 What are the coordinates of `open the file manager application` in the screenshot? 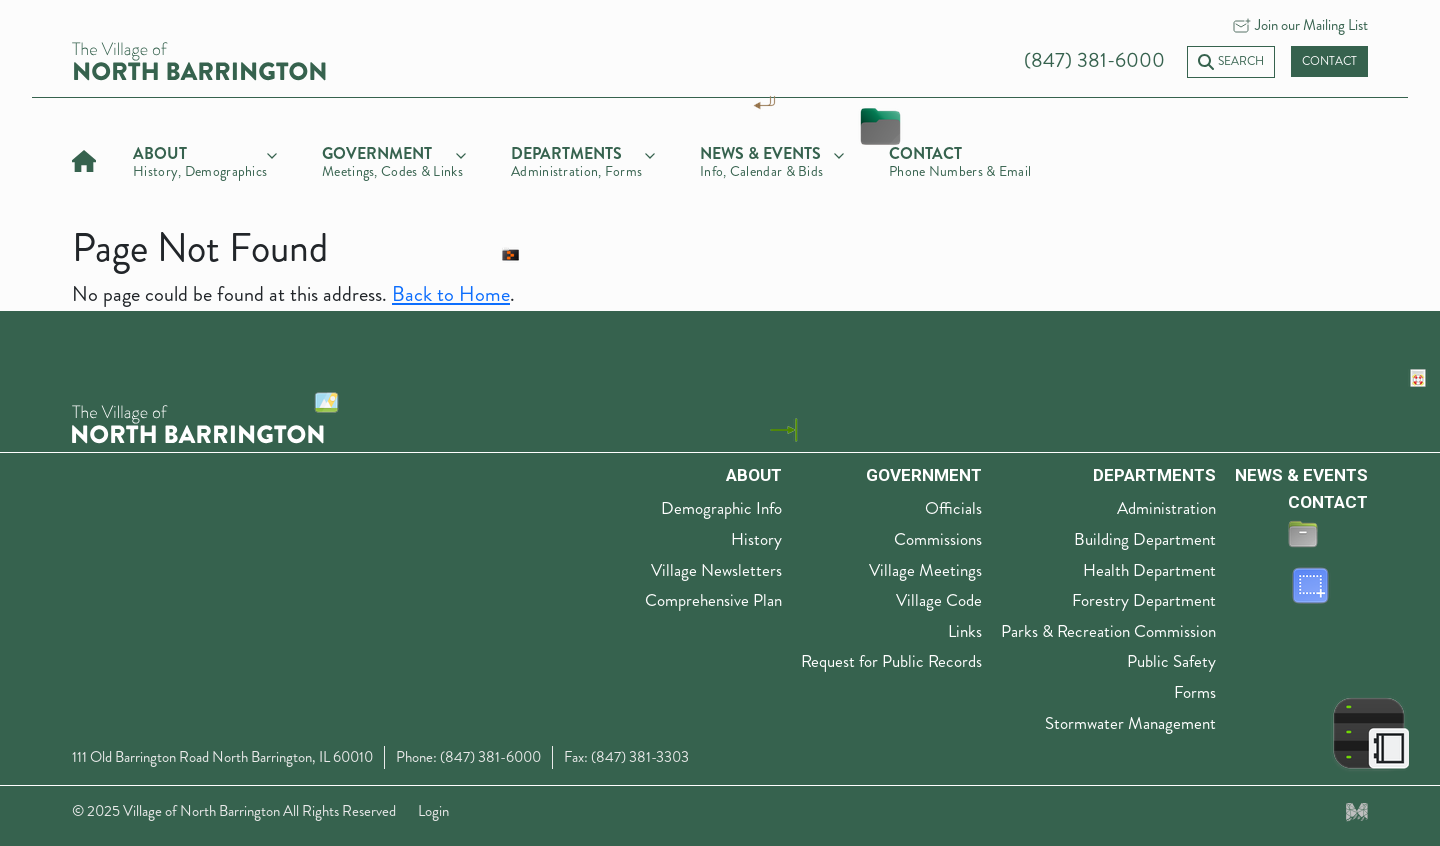 It's located at (1303, 534).